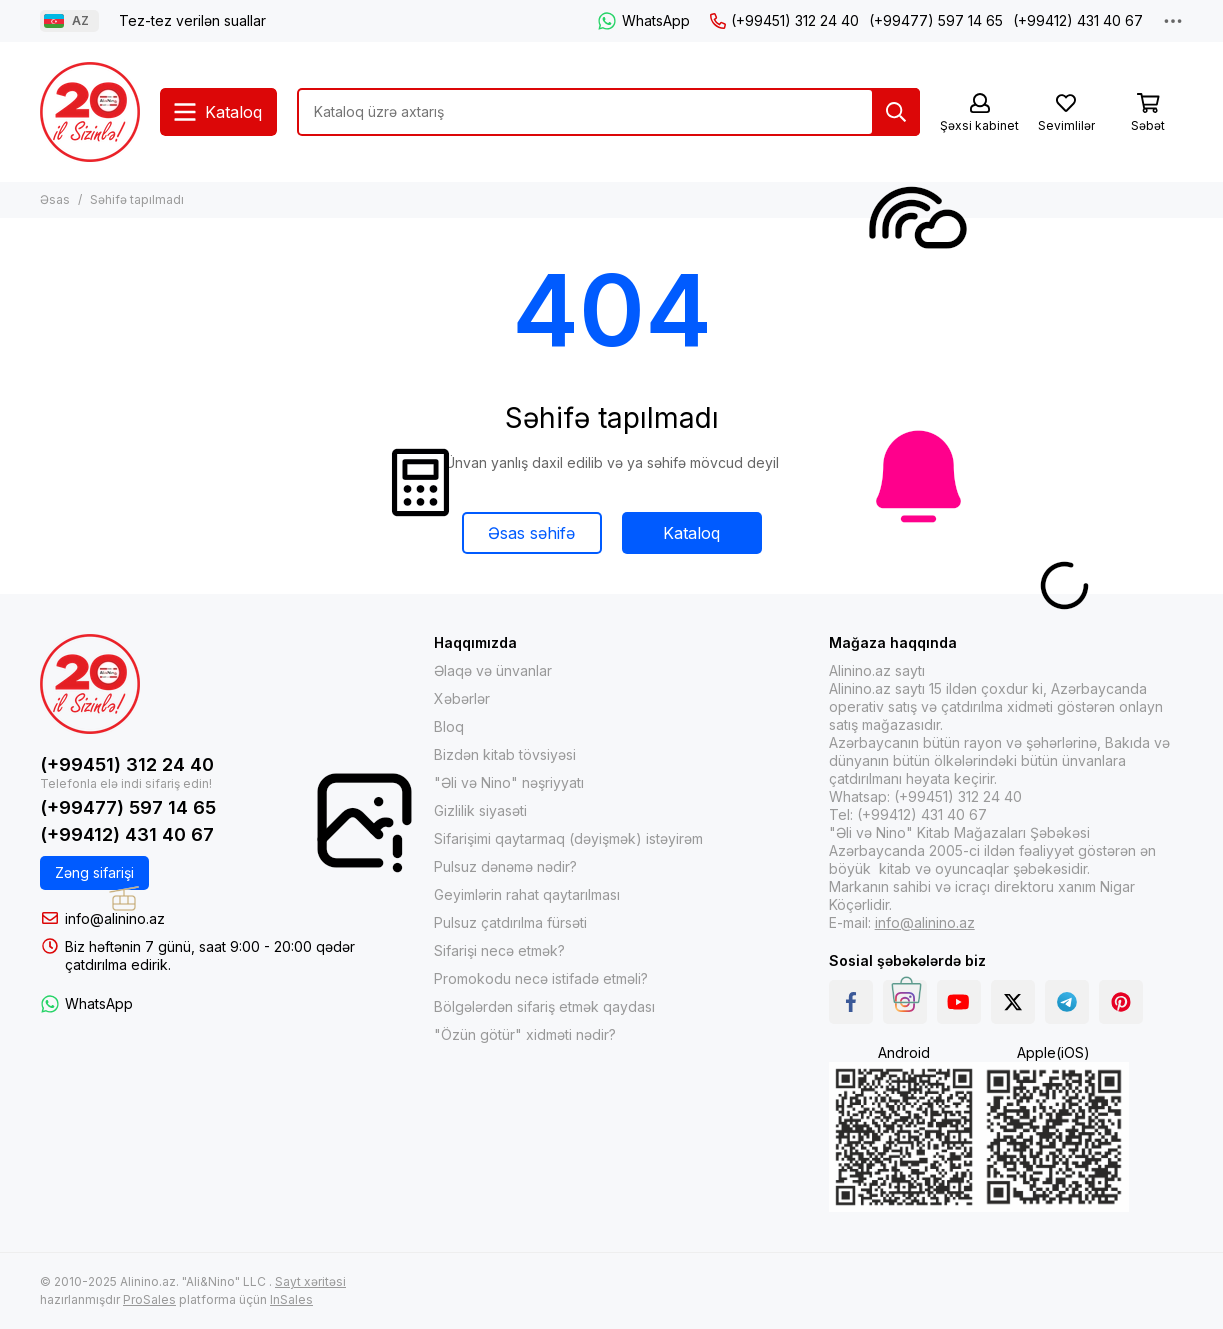  I want to click on view notifications, so click(918, 476).